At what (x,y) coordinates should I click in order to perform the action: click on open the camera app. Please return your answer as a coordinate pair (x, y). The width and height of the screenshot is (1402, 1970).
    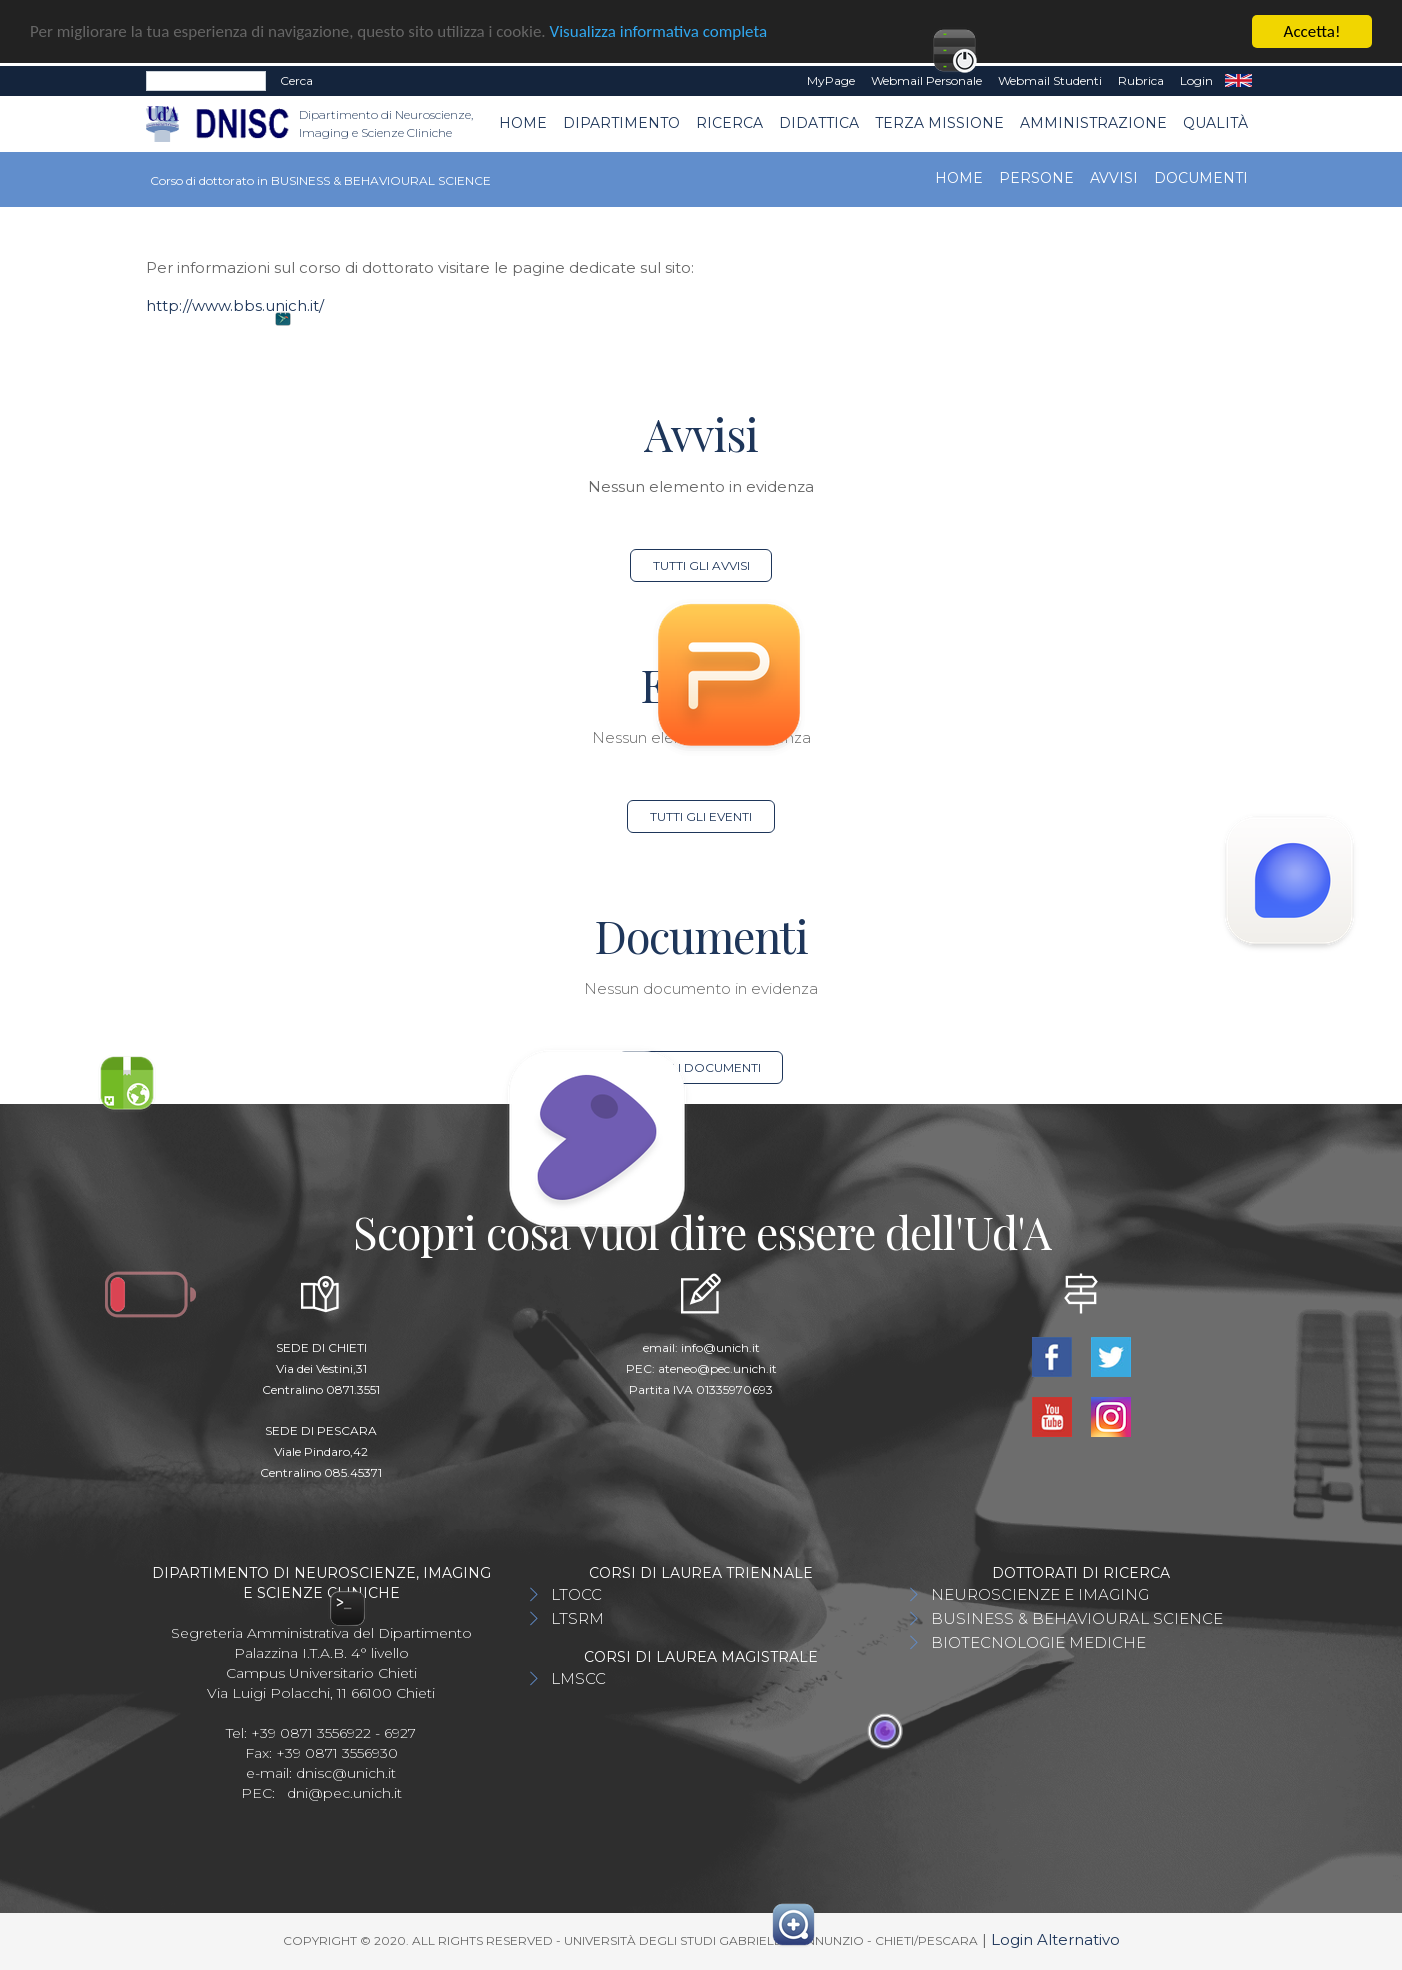
    Looking at the image, I should click on (885, 1731).